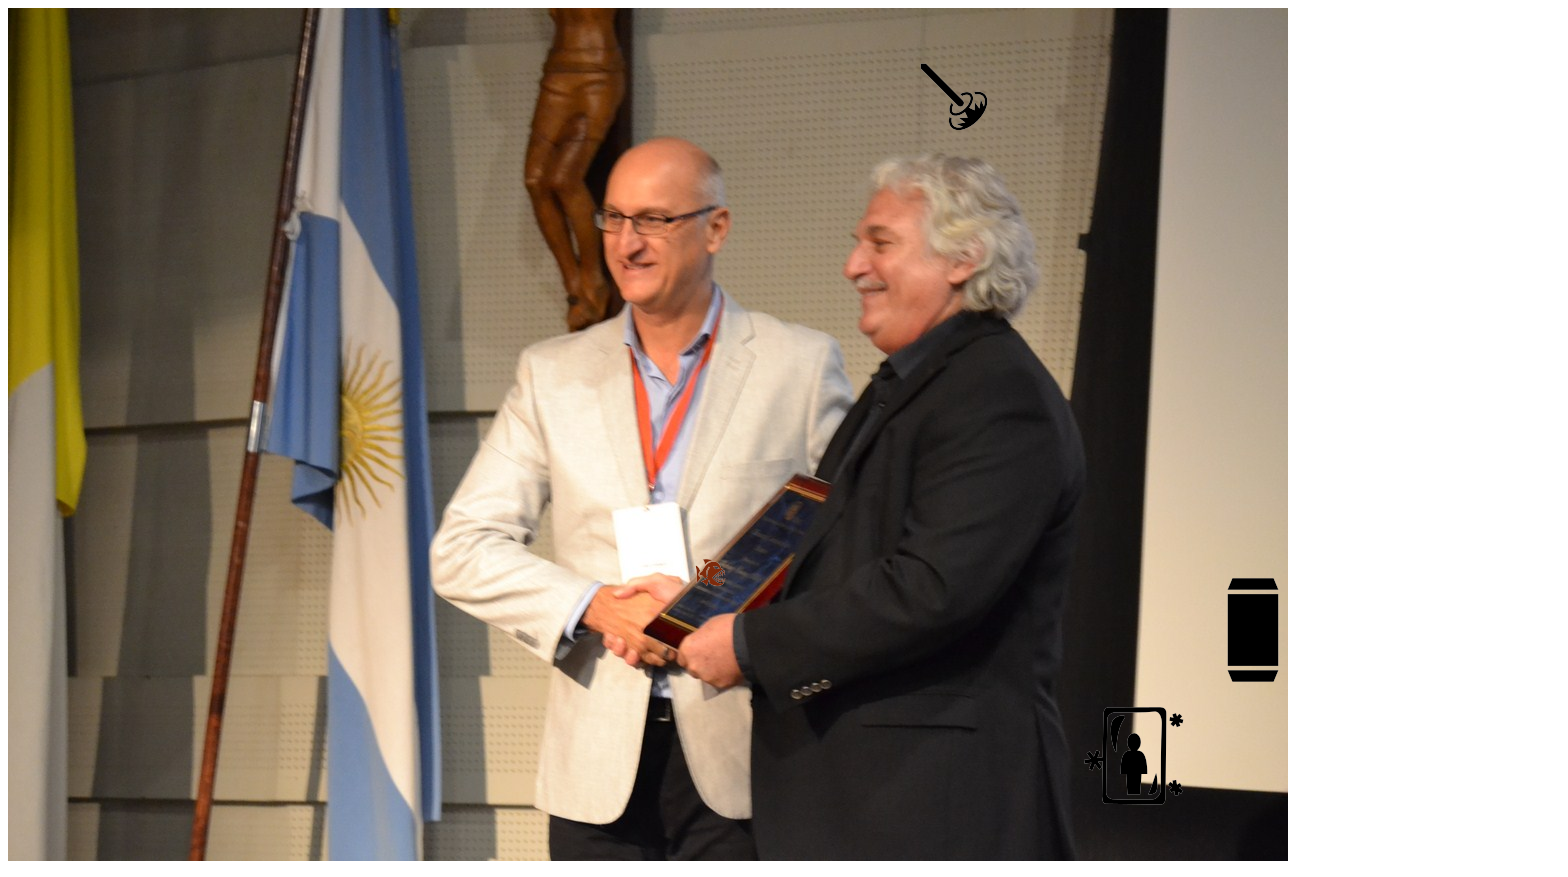 This screenshot has width=1568, height=877. Describe the element at coordinates (954, 97) in the screenshot. I see `fire ion cannon weapon ability` at that location.